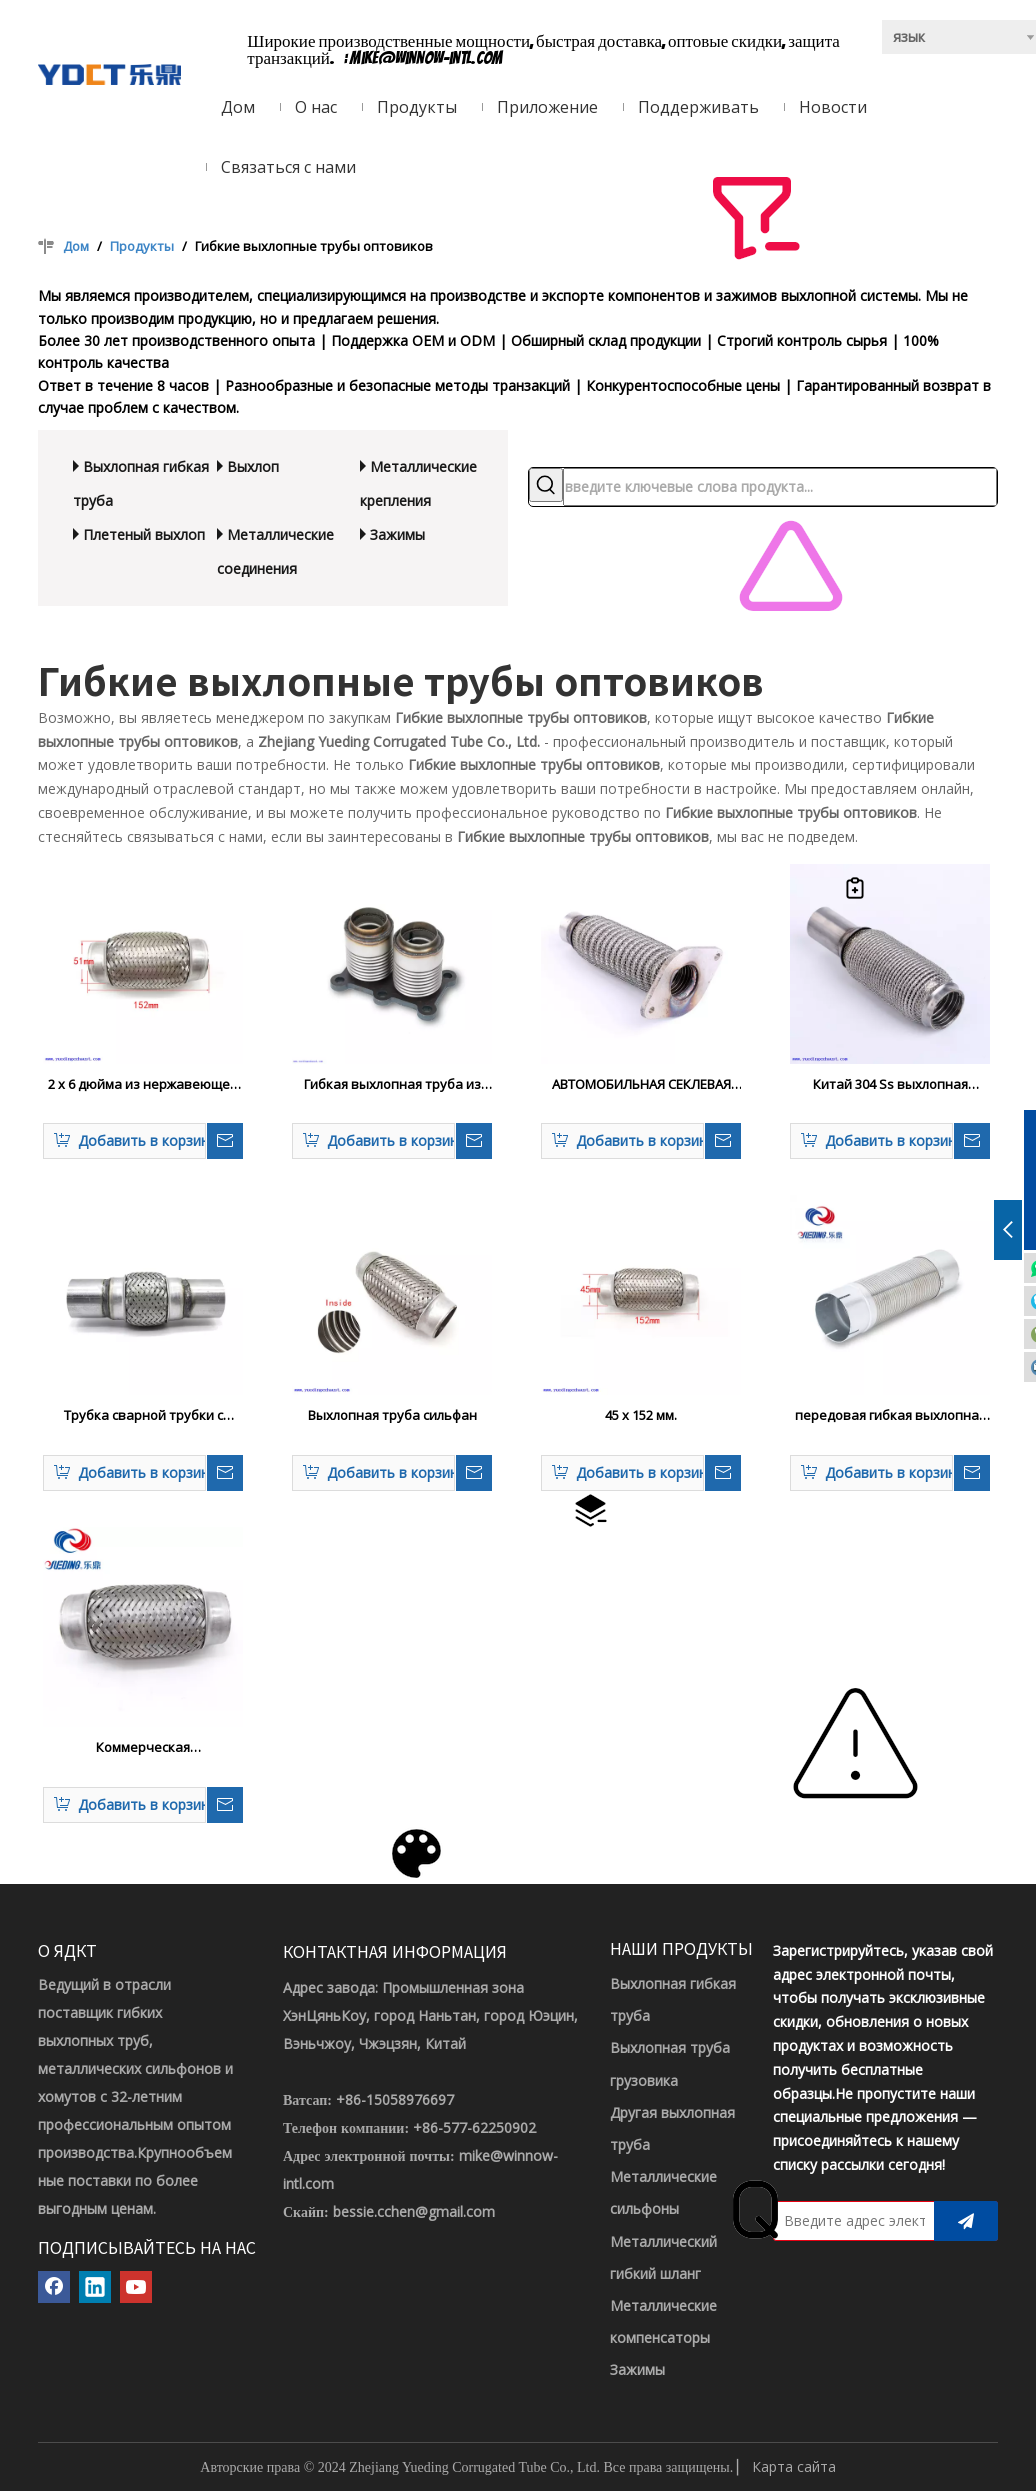  I want to click on warning or alert indicator, so click(791, 569).